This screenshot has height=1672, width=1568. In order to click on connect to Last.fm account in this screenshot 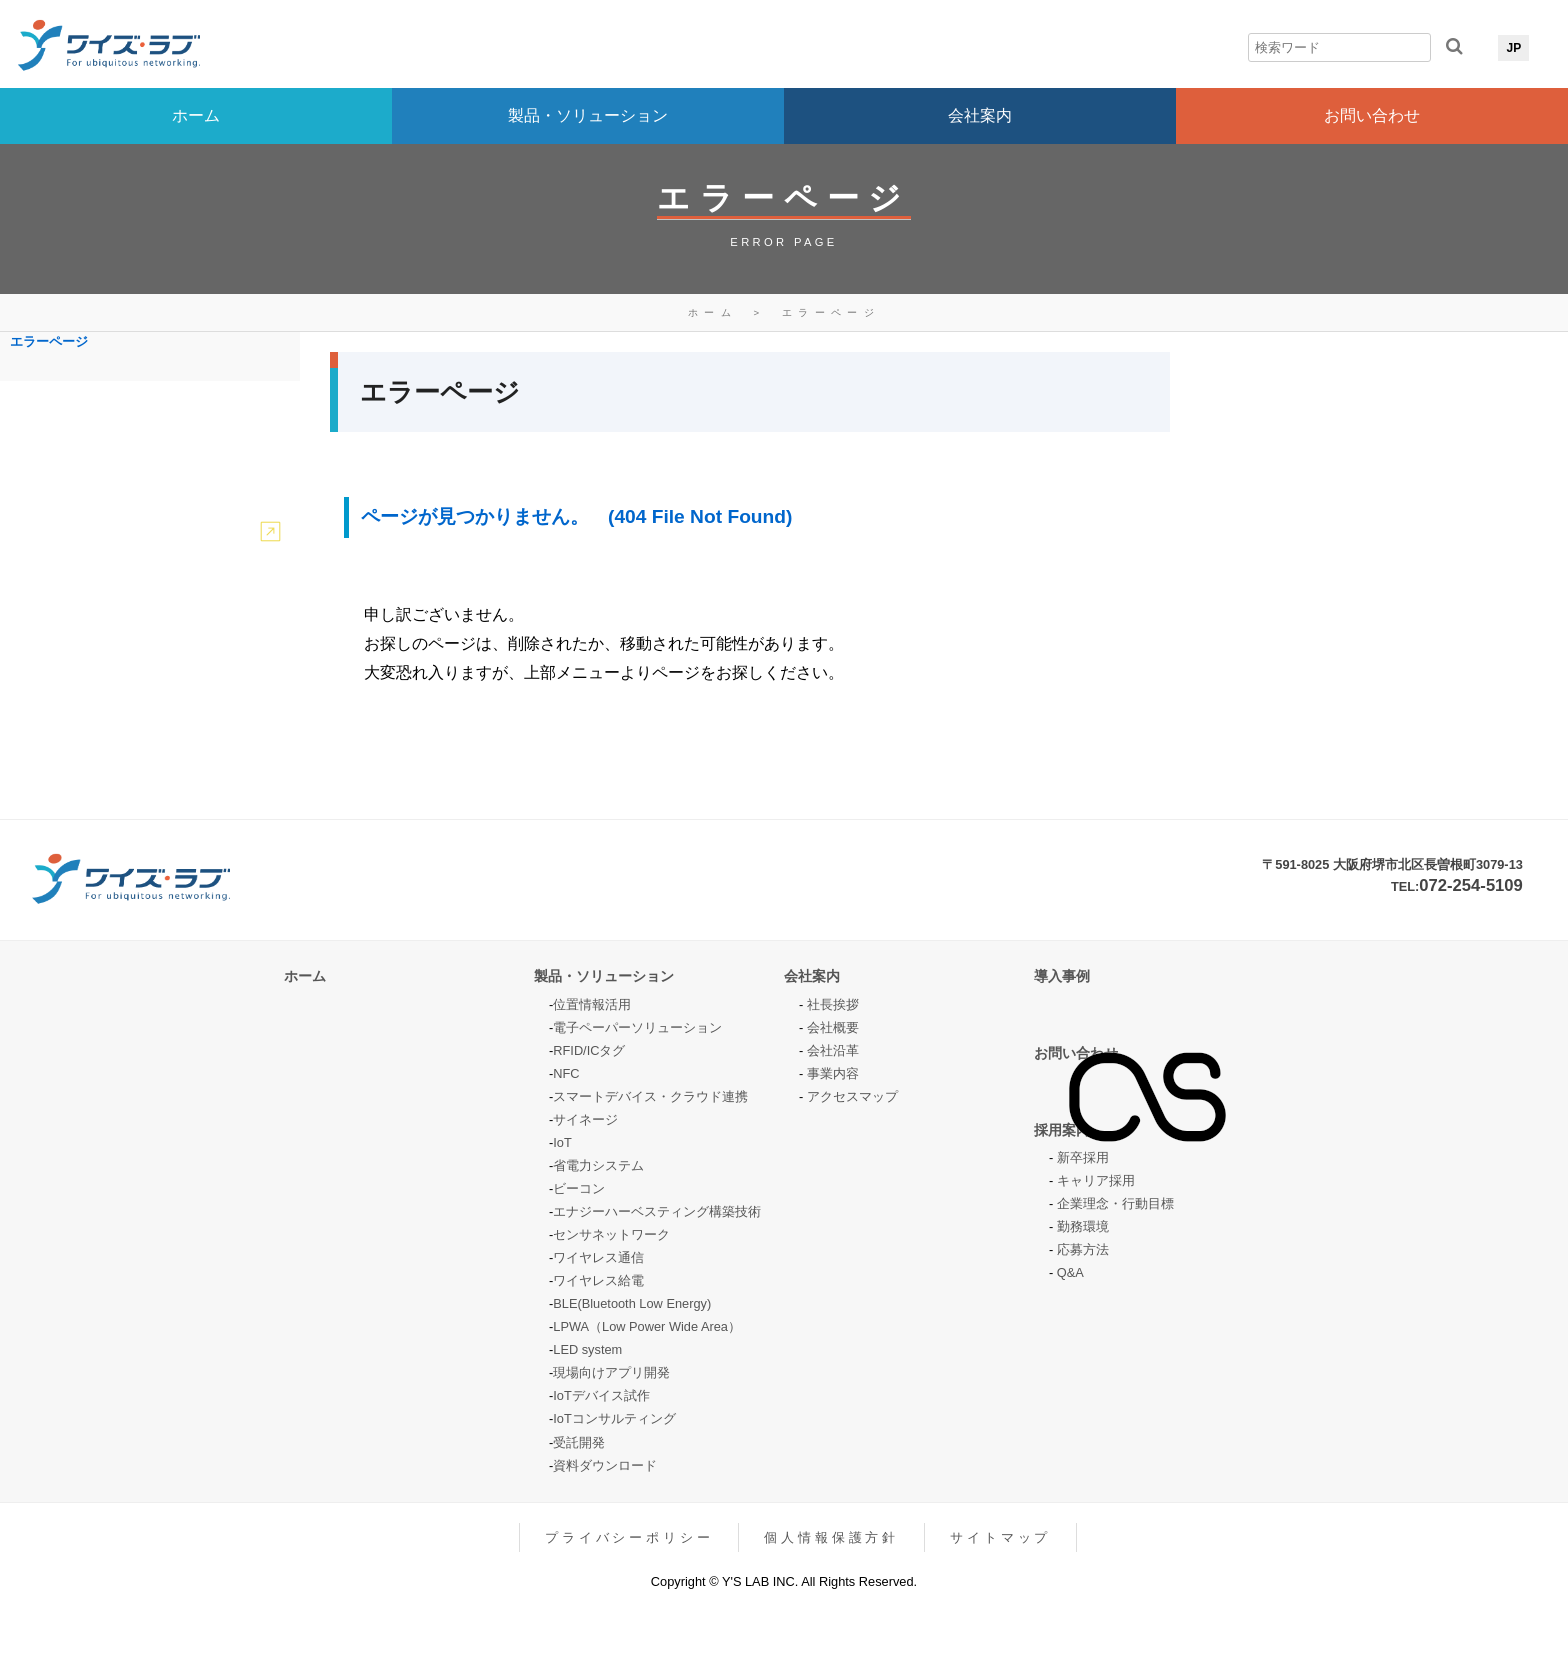, I will do `click(1147, 1094)`.